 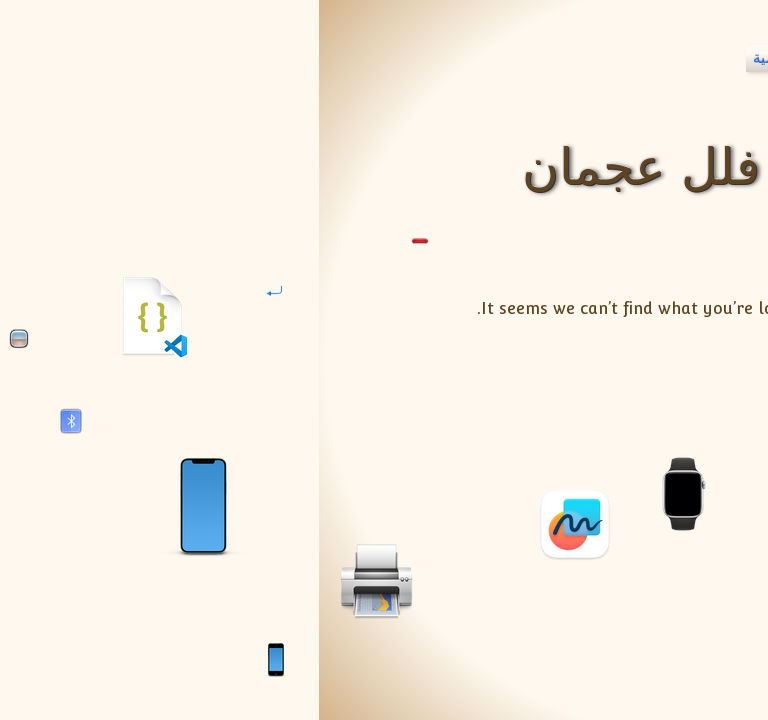 I want to click on access bluetooth settings, so click(x=71, y=421).